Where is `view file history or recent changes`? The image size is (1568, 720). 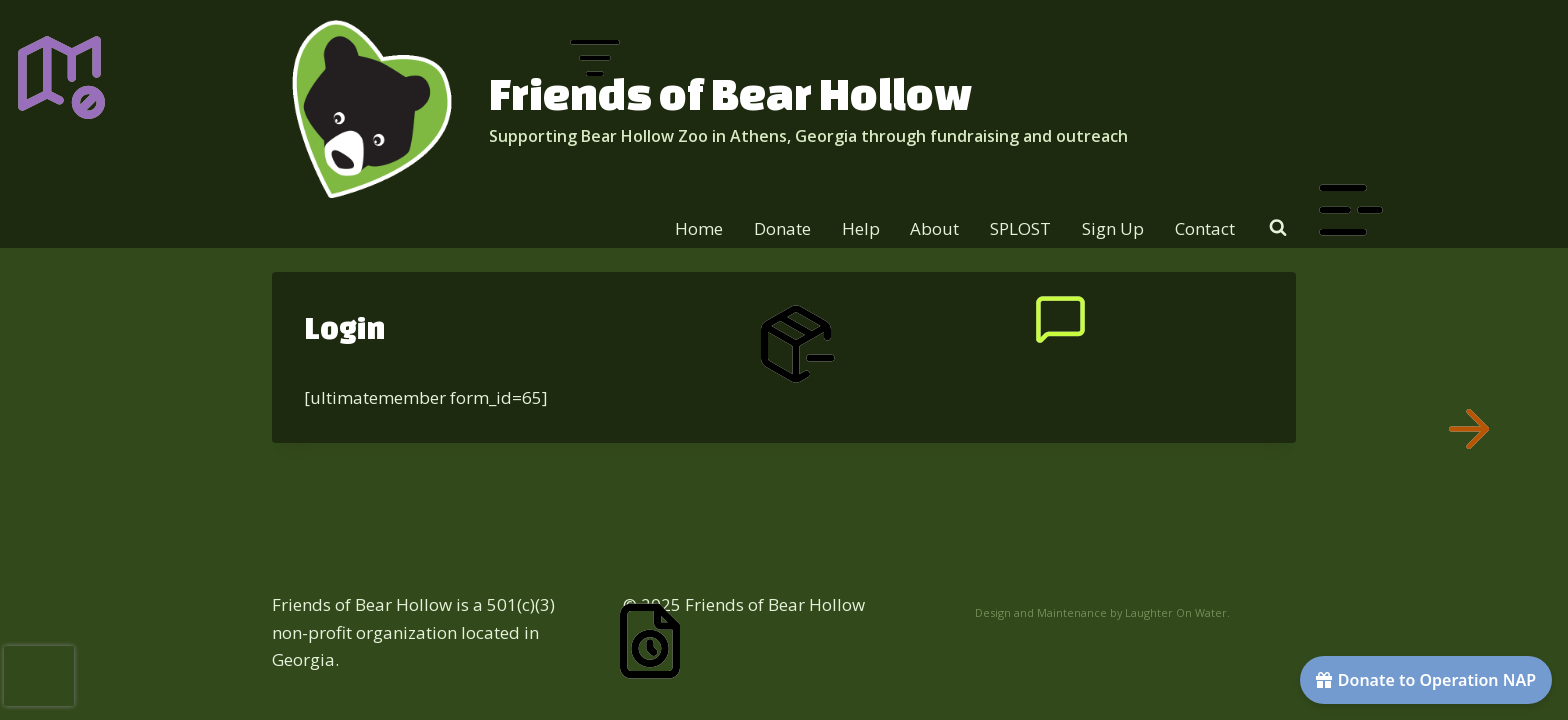 view file history or recent changes is located at coordinates (650, 641).